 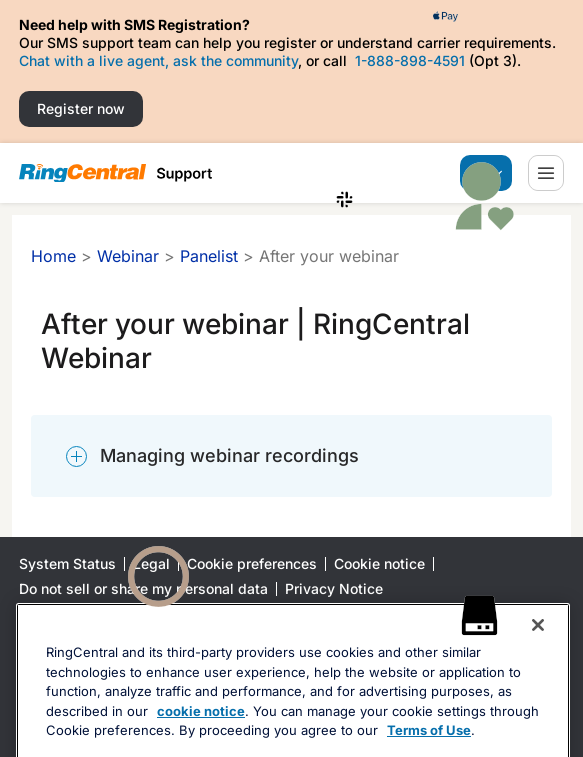 I want to click on access external storage or hard drive, so click(x=479, y=615).